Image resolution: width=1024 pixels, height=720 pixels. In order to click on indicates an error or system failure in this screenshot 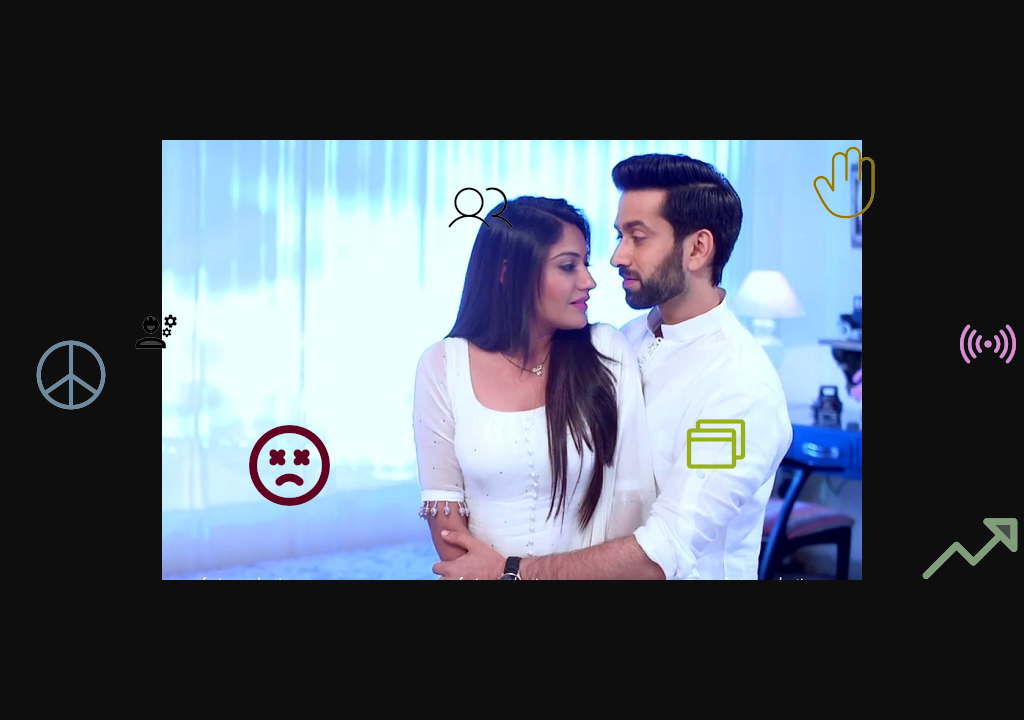, I will do `click(289, 465)`.